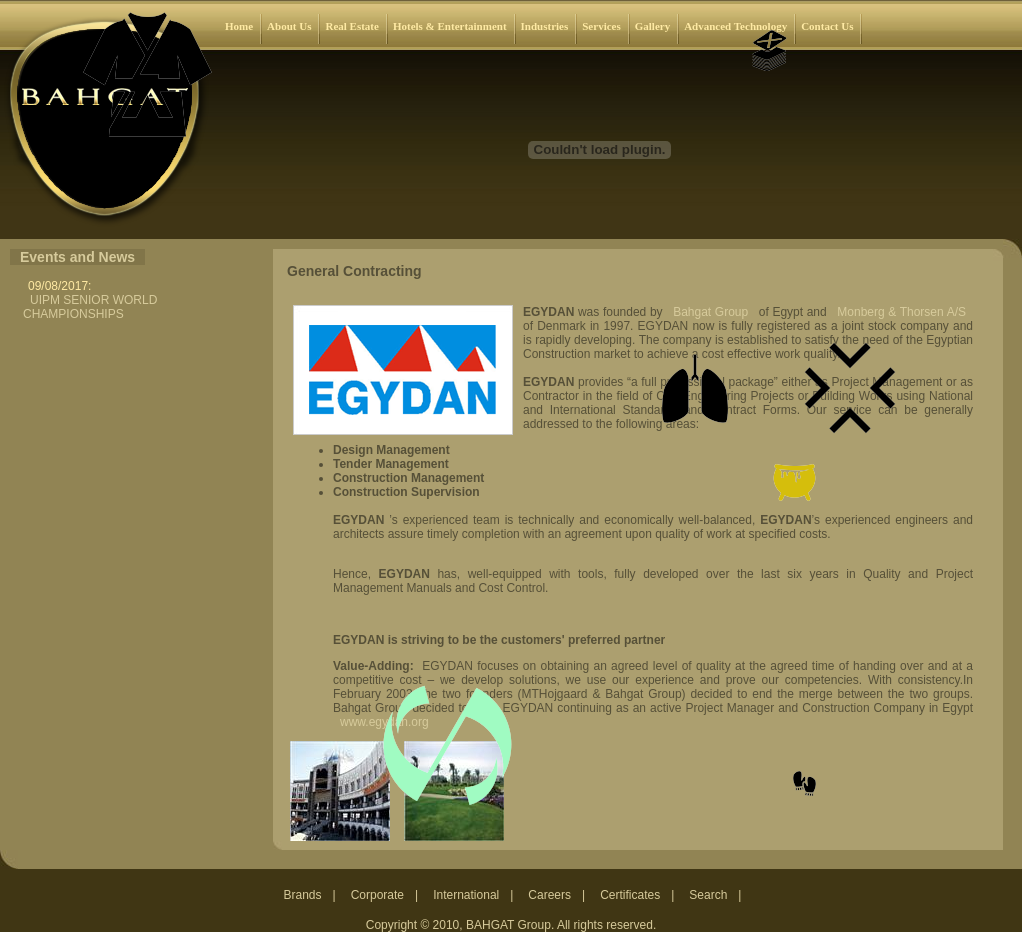  What do you see at coordinates (850, 388) in the screenshot?
I see `center or focus on a target point` at bounding box center [850, 388].